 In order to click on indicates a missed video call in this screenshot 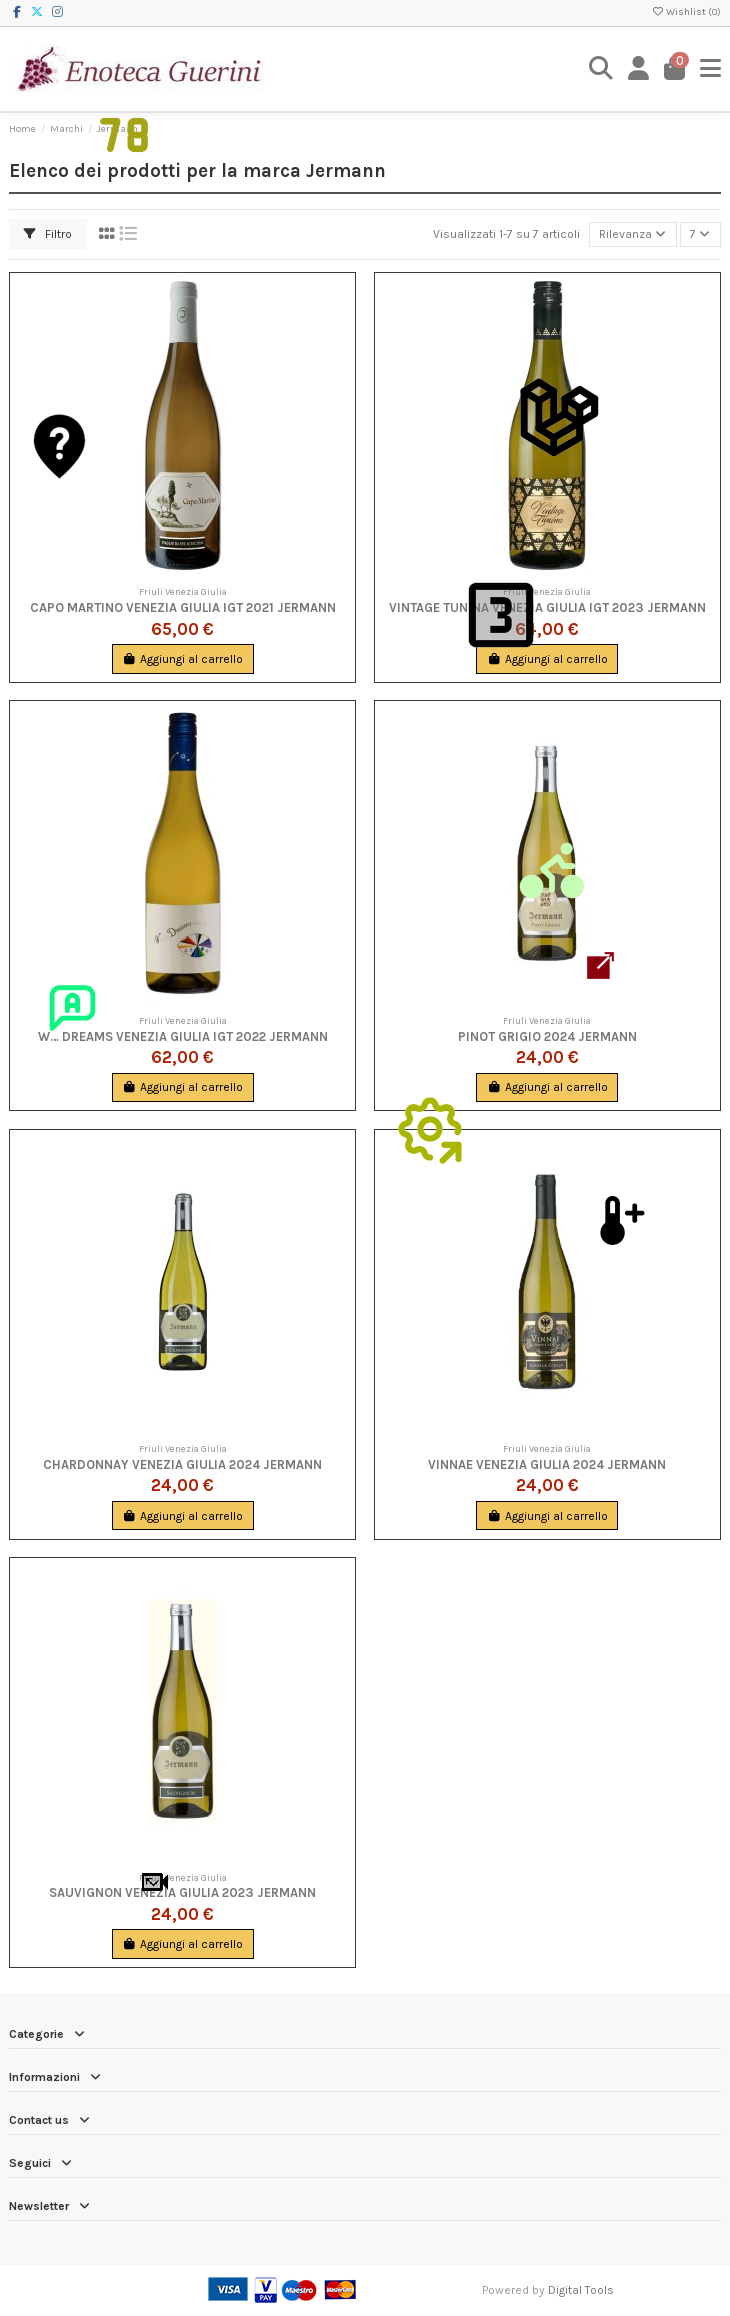, I will do `click(155, 1882)`.